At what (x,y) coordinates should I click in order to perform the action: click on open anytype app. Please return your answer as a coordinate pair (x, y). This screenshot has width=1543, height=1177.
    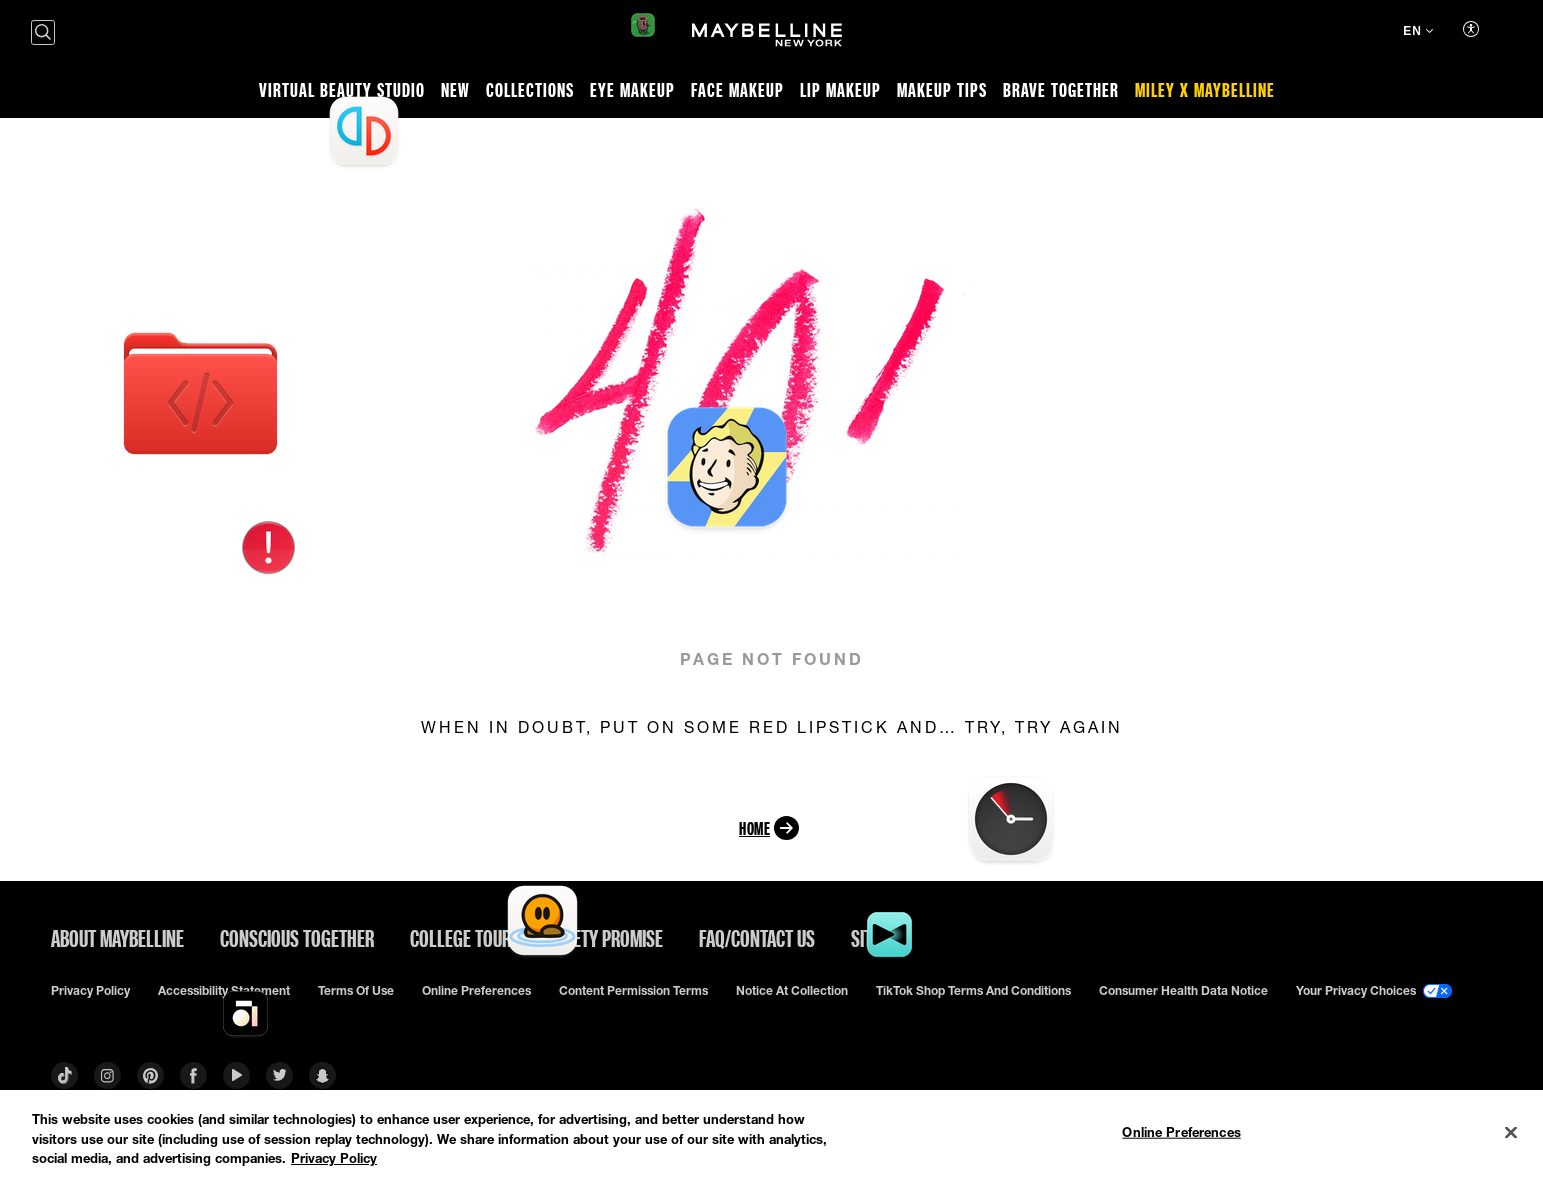
    Looking at the image, I should click on (245, 1013).